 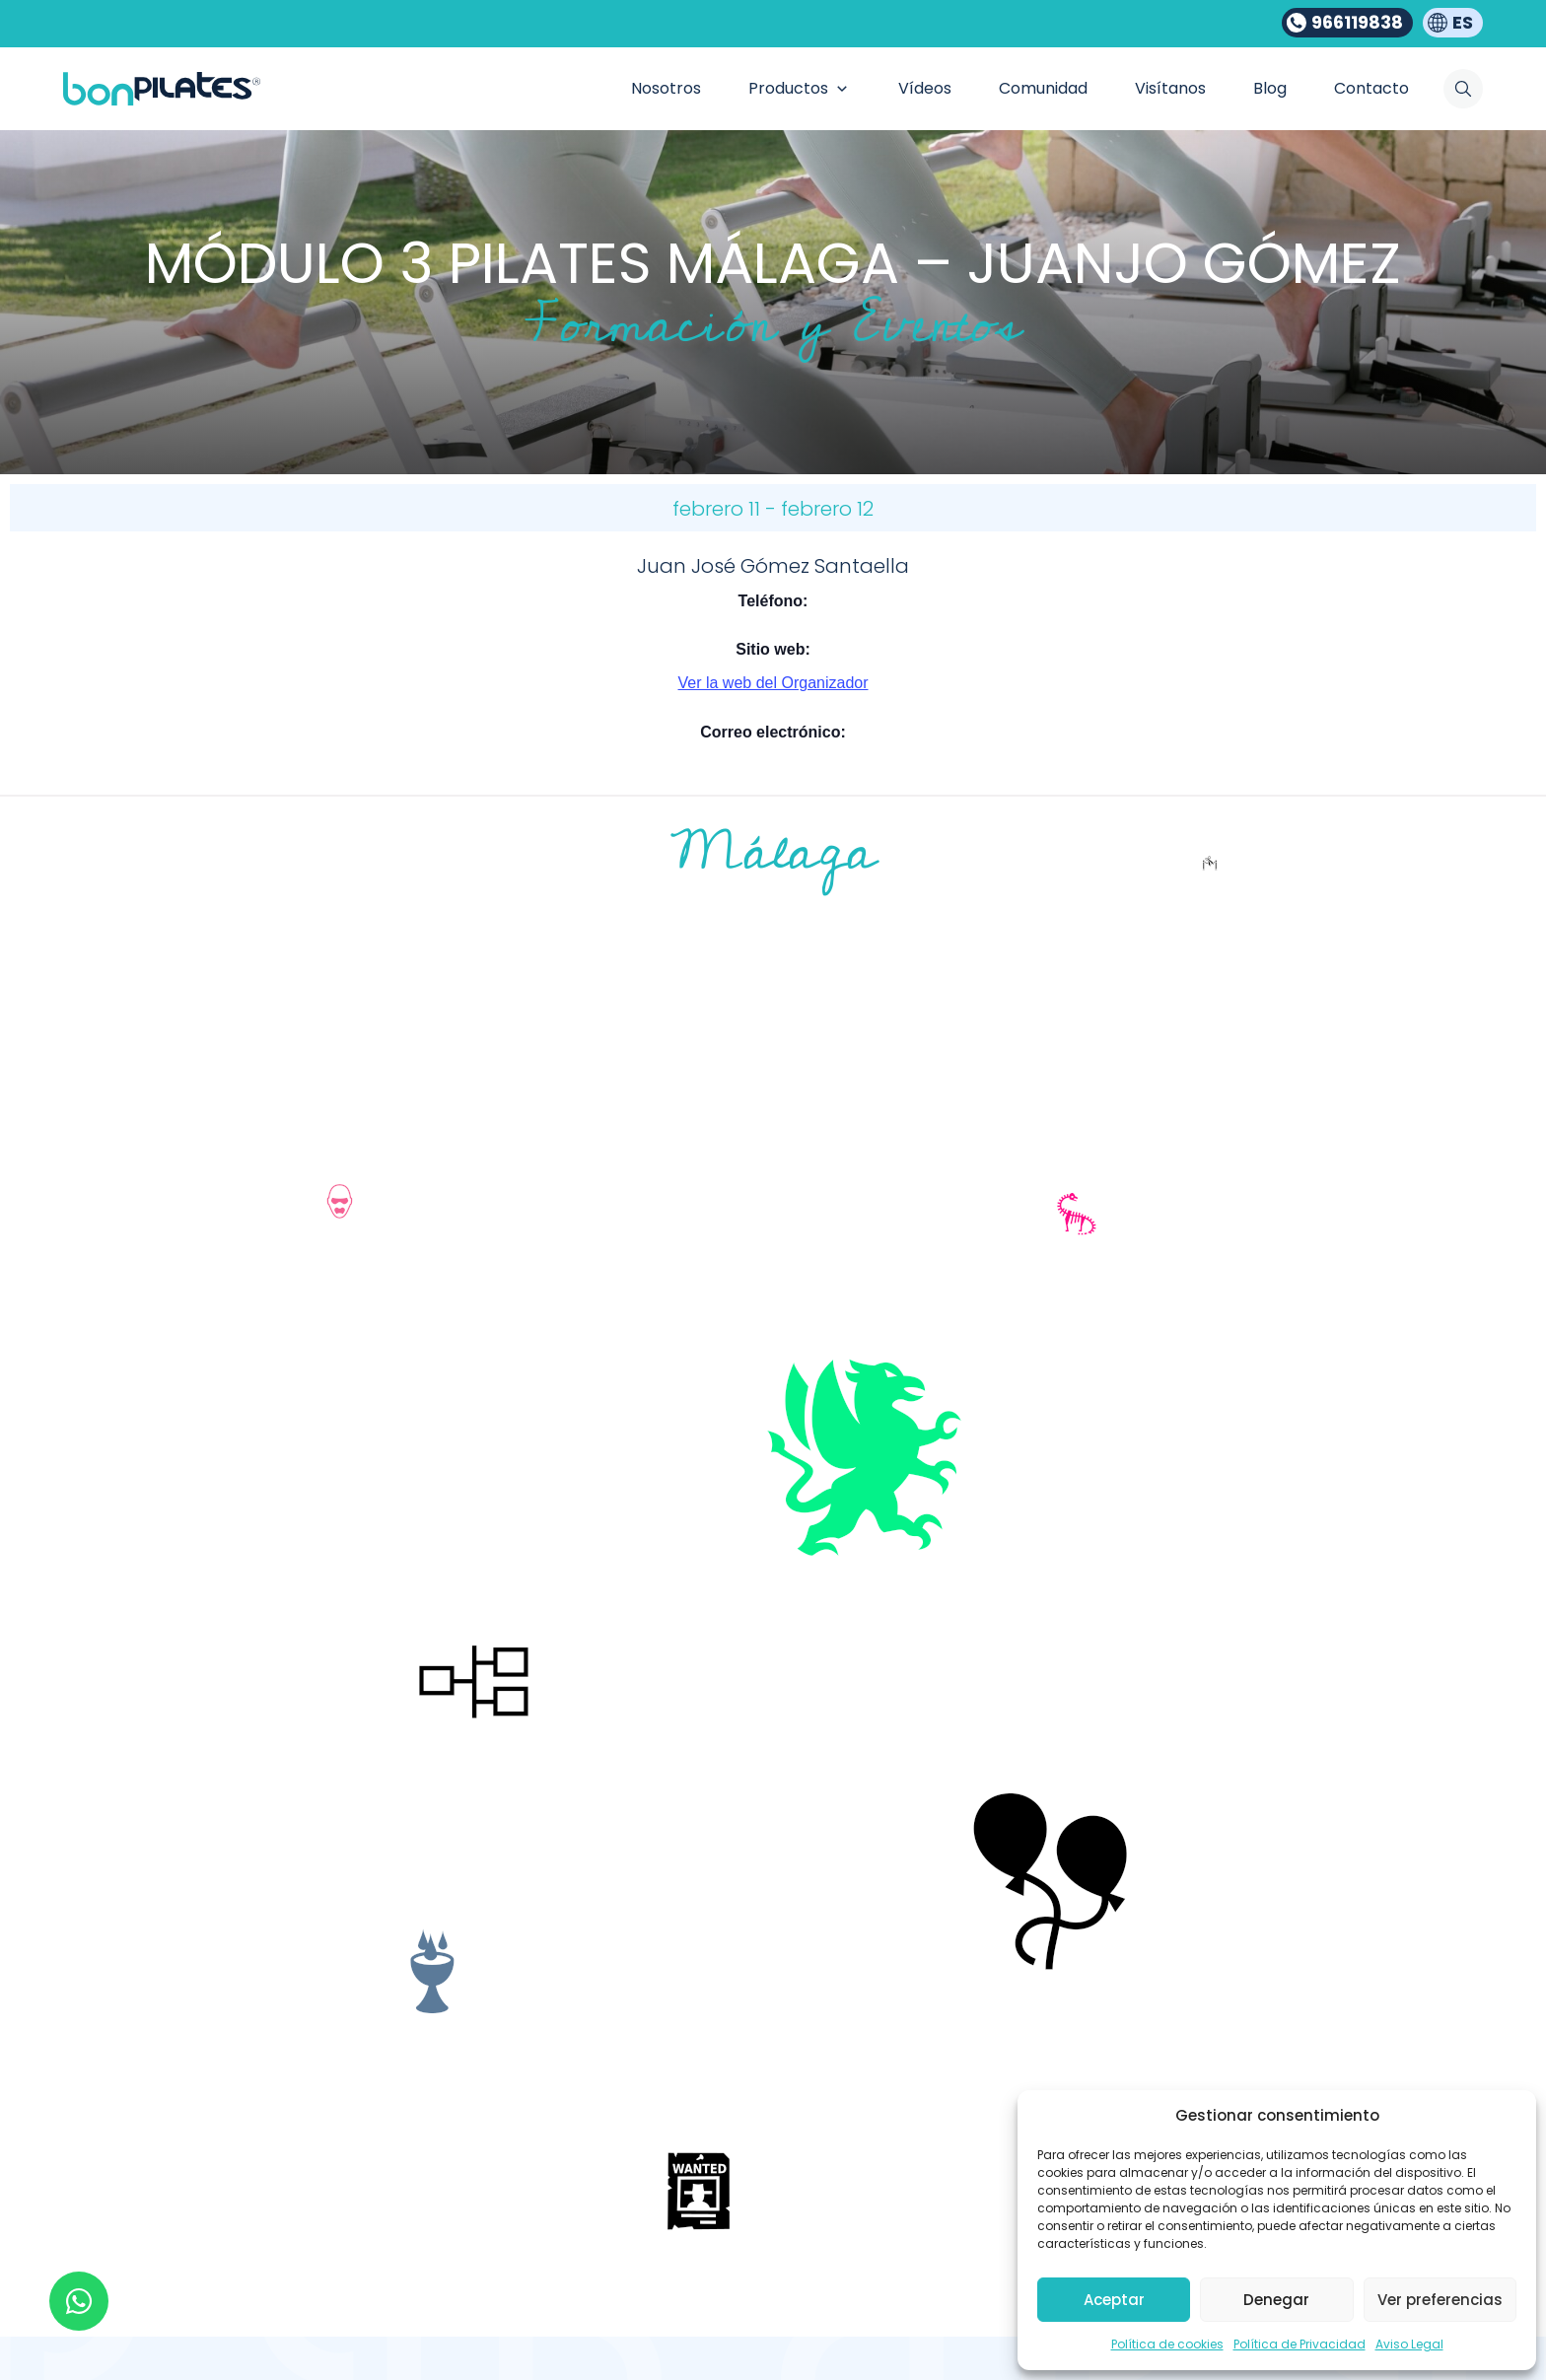 What do you see at coordinates (473, 1680) in the screenshot?
I see `expand or collapse a hierarchical tree view` at bounding box center [473, 1680].